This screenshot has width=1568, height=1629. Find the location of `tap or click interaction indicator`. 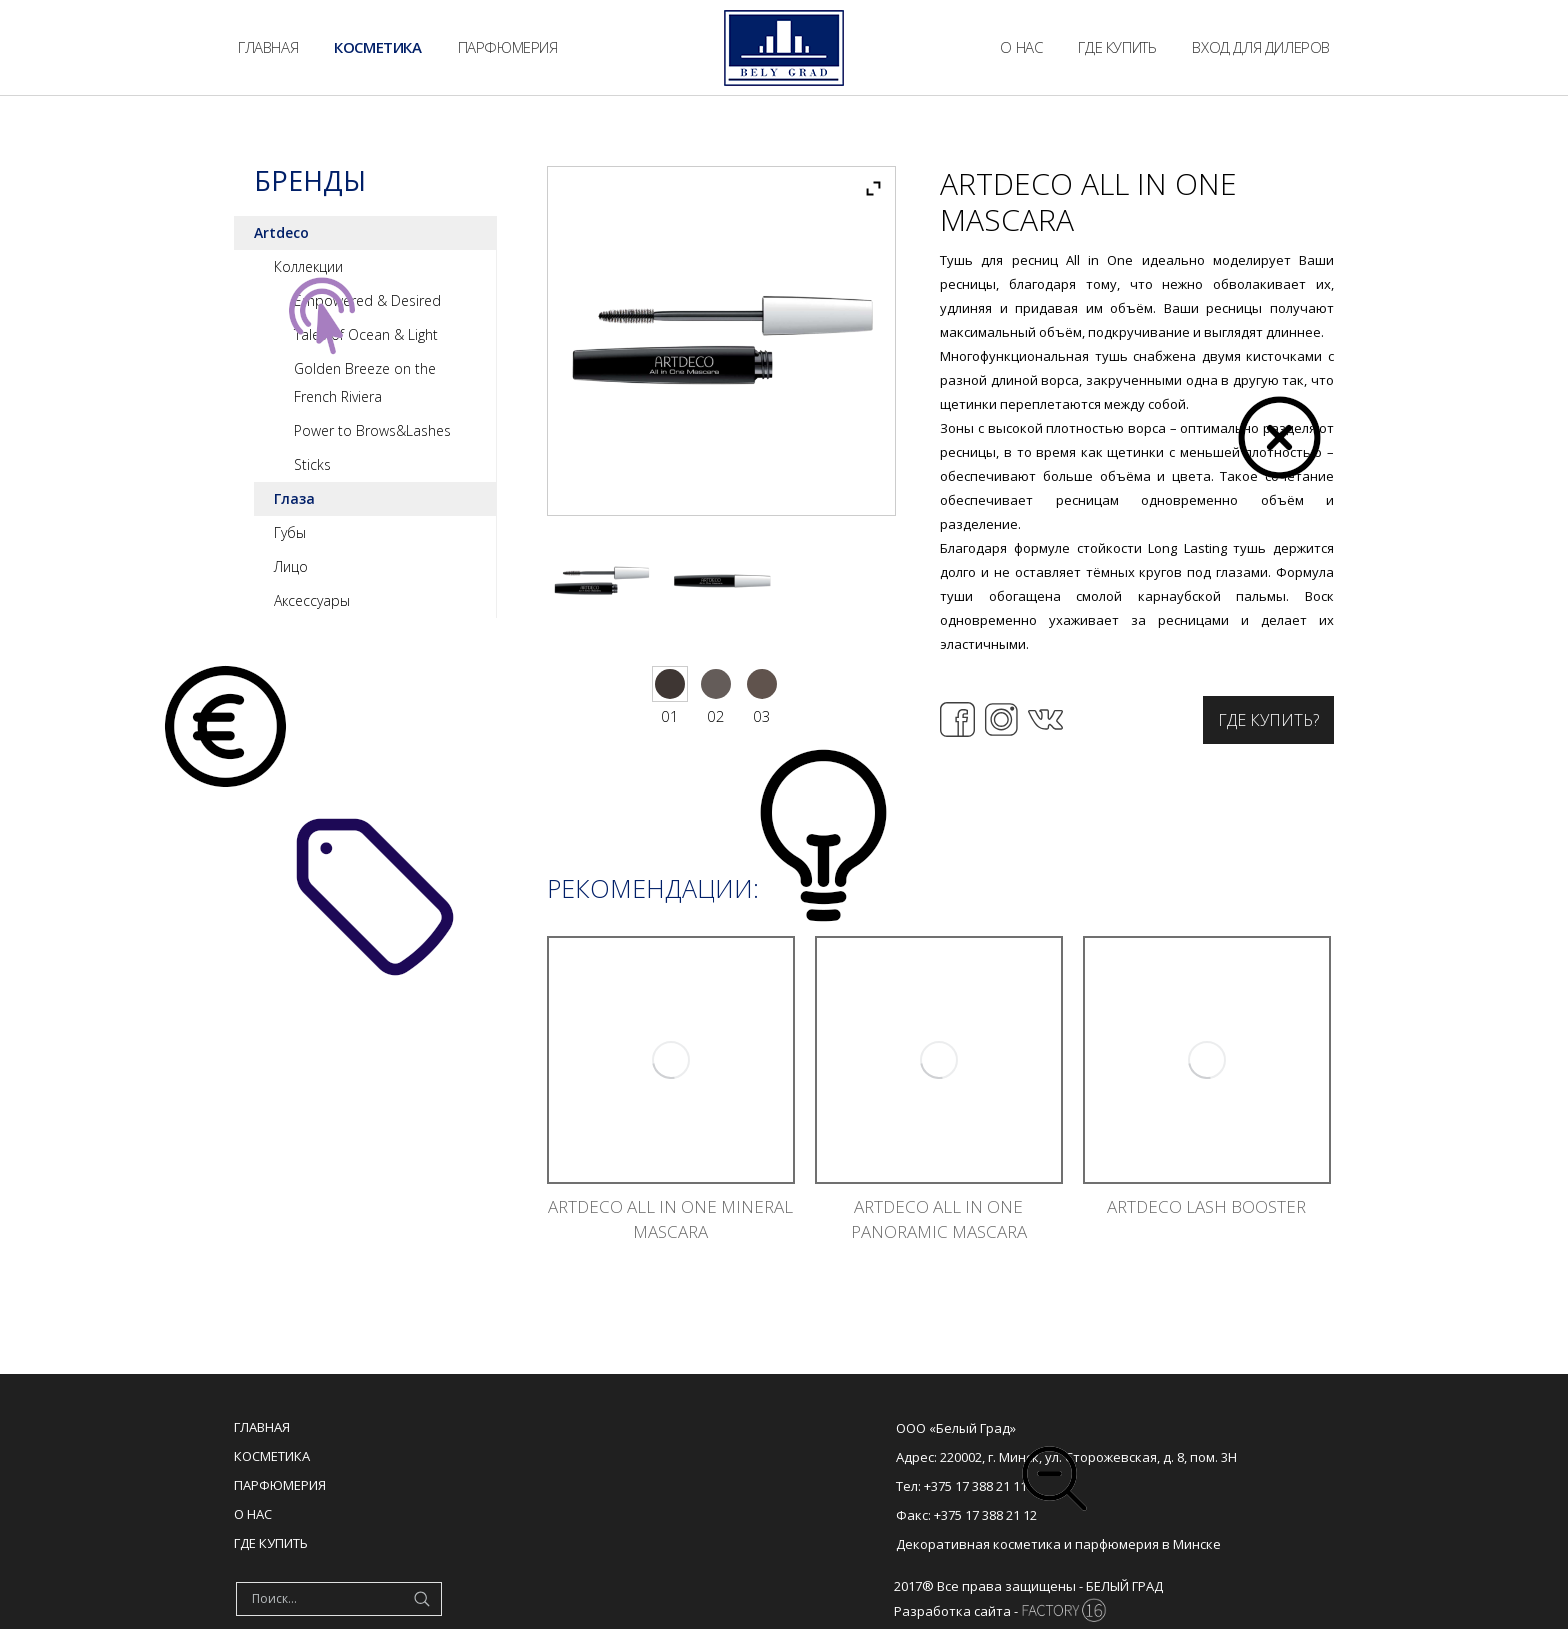

tap or click interaction indicator is located at coordinates (322, 316).